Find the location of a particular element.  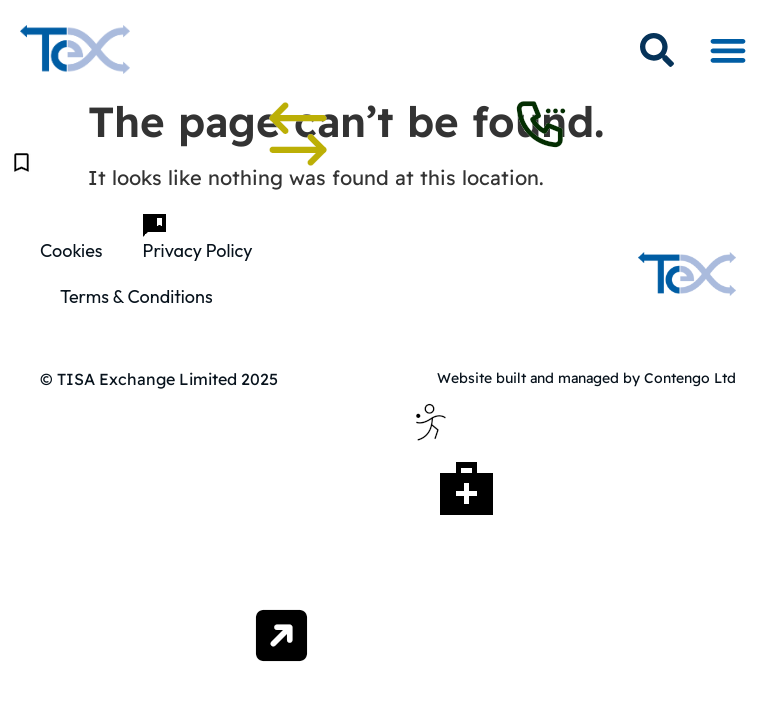

access saved comments or notes is located at coordinates (154, 225).